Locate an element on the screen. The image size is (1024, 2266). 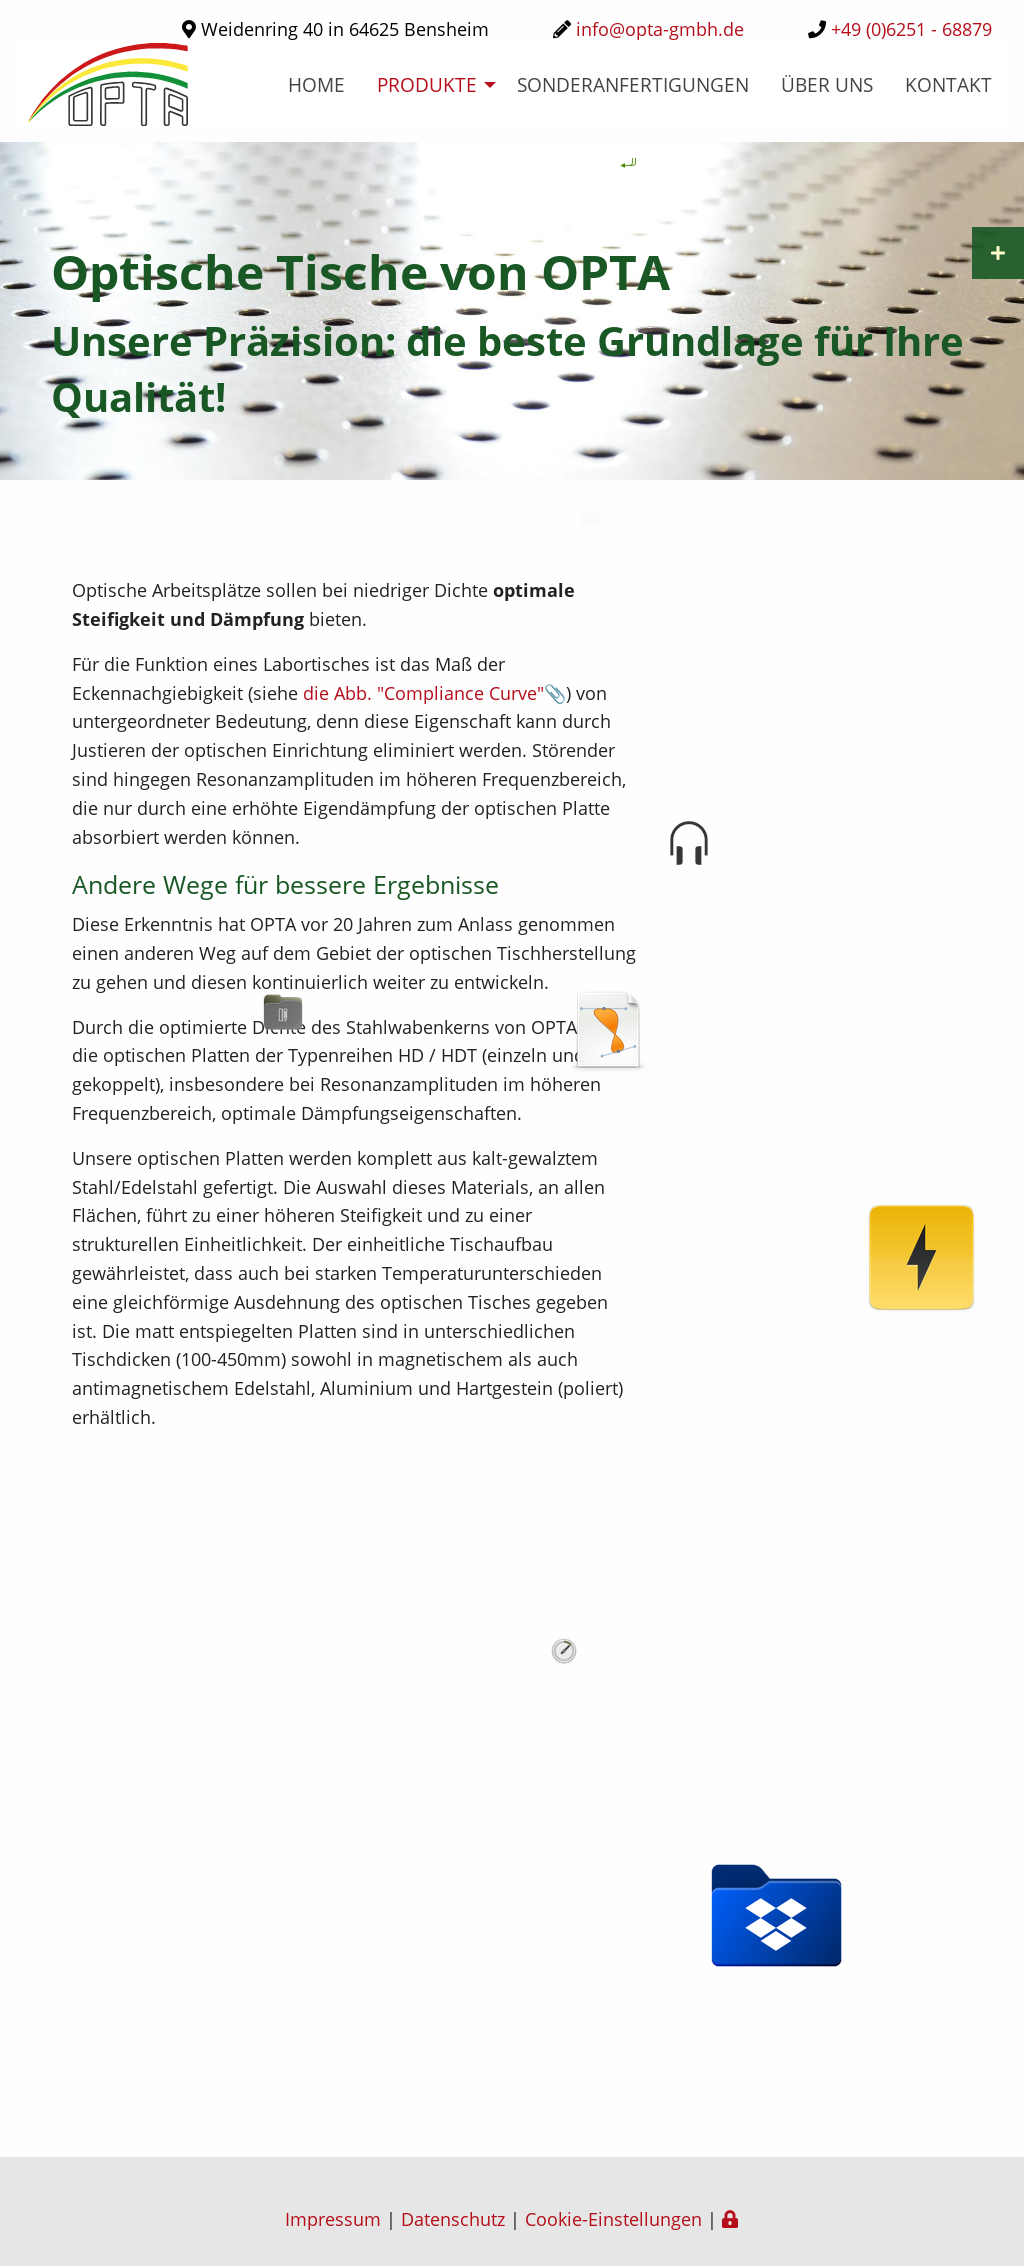
switch keyboard layout or language is located at coordinates (590, 517).